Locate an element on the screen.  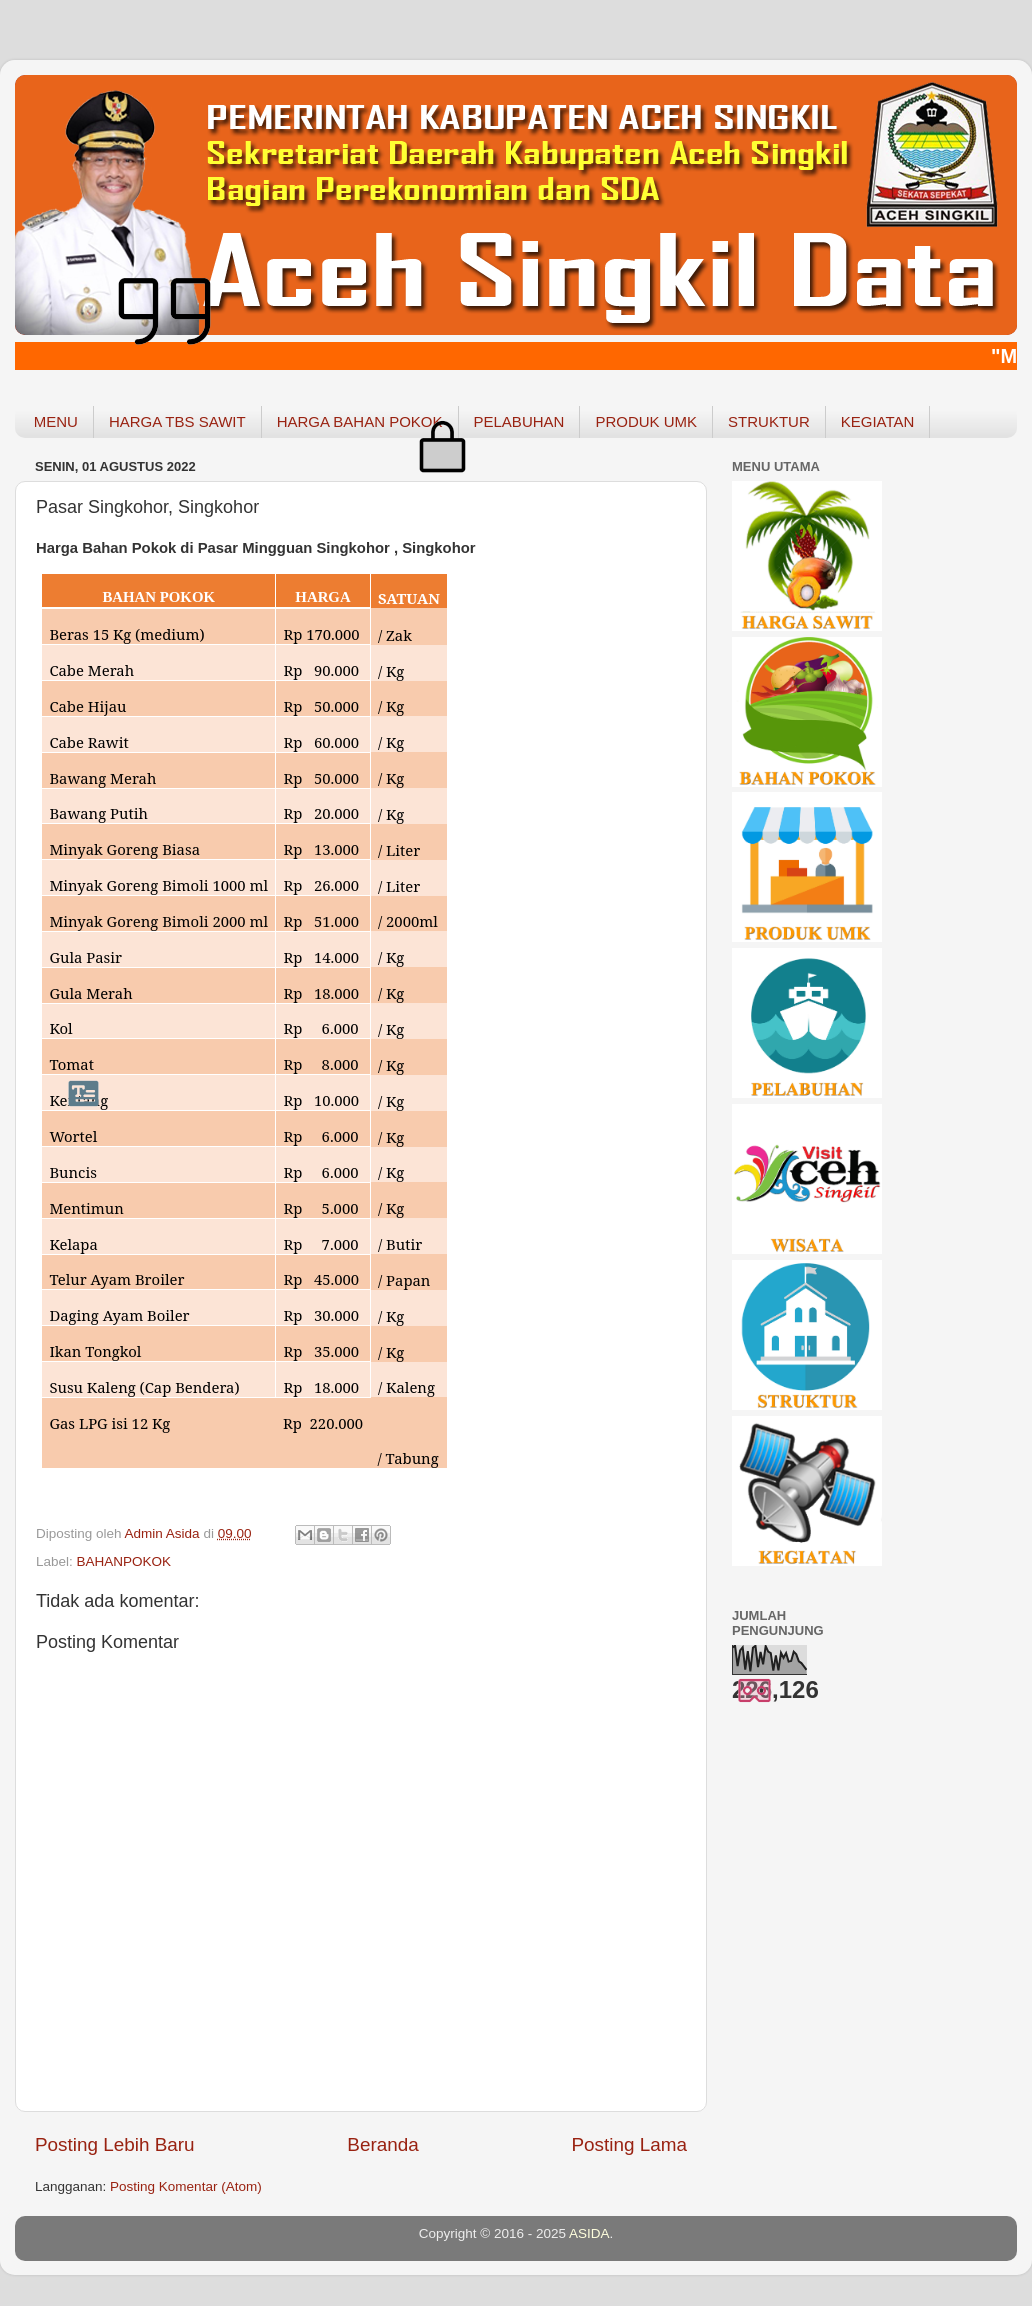
insert a block quote is located at coordinates (164, 309).